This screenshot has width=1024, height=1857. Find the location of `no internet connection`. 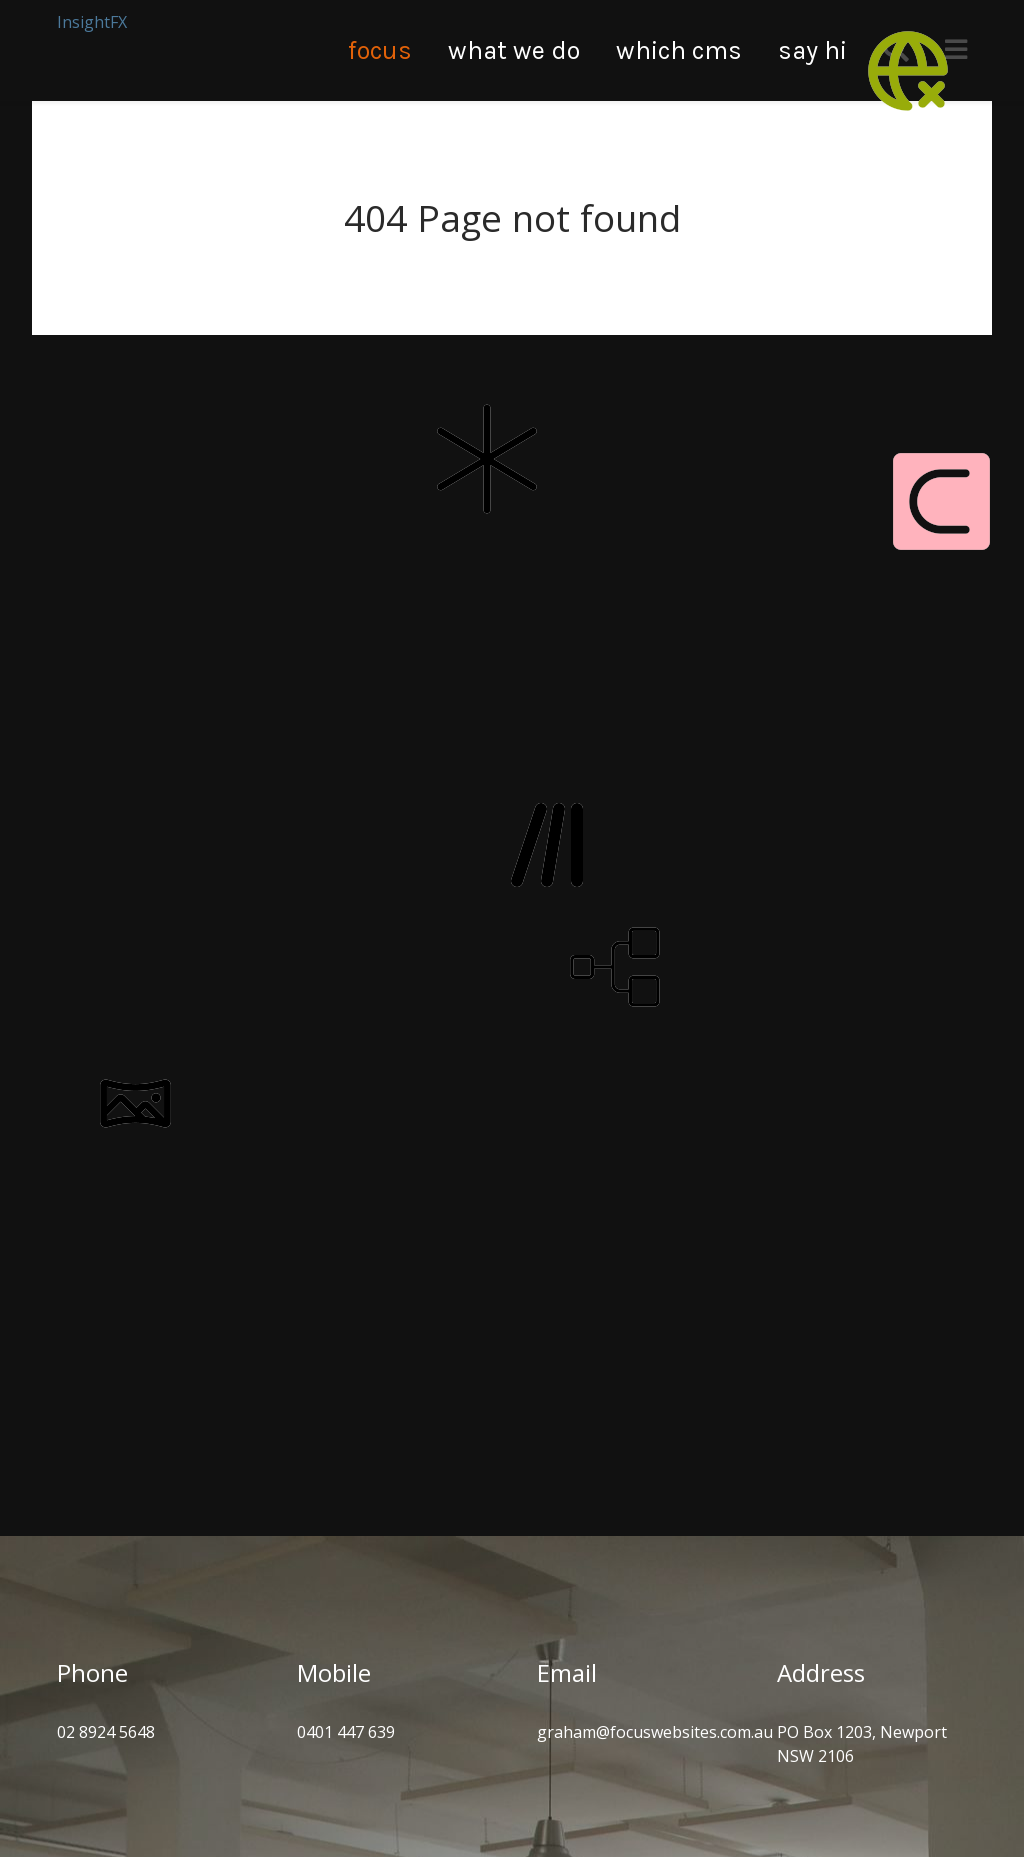

no internet connection is located at coordinates (908, 71).